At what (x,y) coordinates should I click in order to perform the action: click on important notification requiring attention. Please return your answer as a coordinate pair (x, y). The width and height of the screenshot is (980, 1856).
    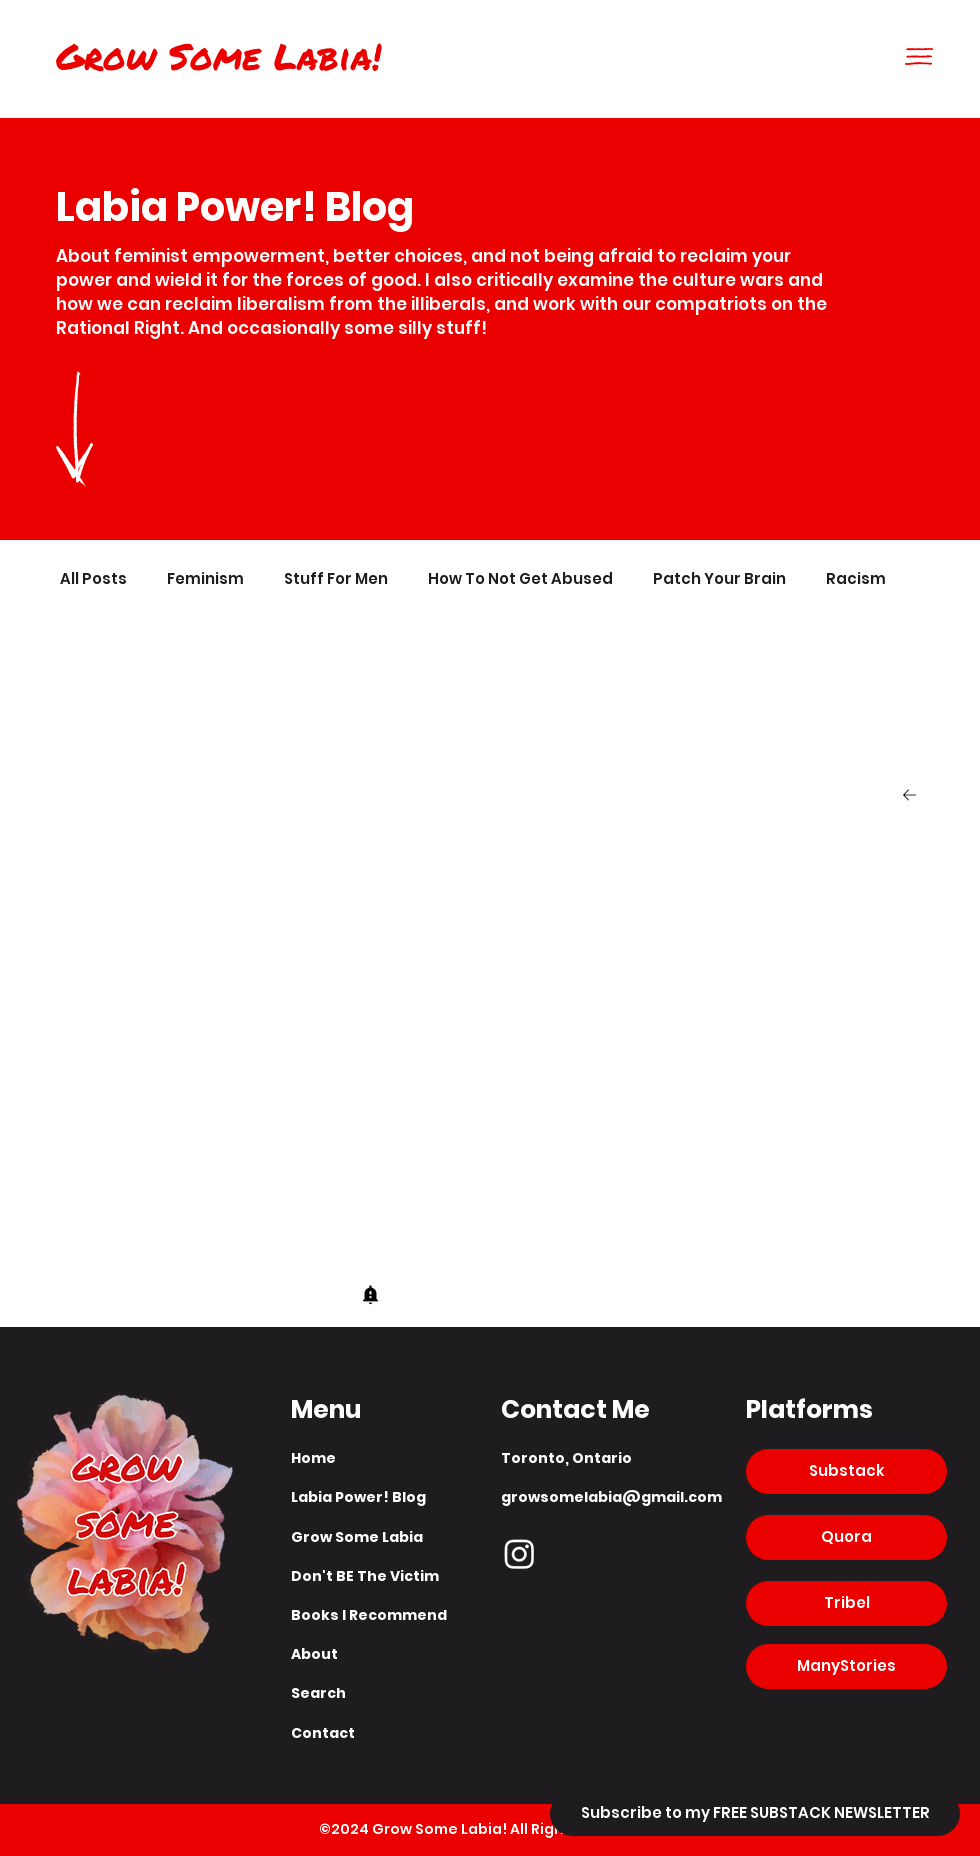
    Looking at the image, I should click on (370, 1294).